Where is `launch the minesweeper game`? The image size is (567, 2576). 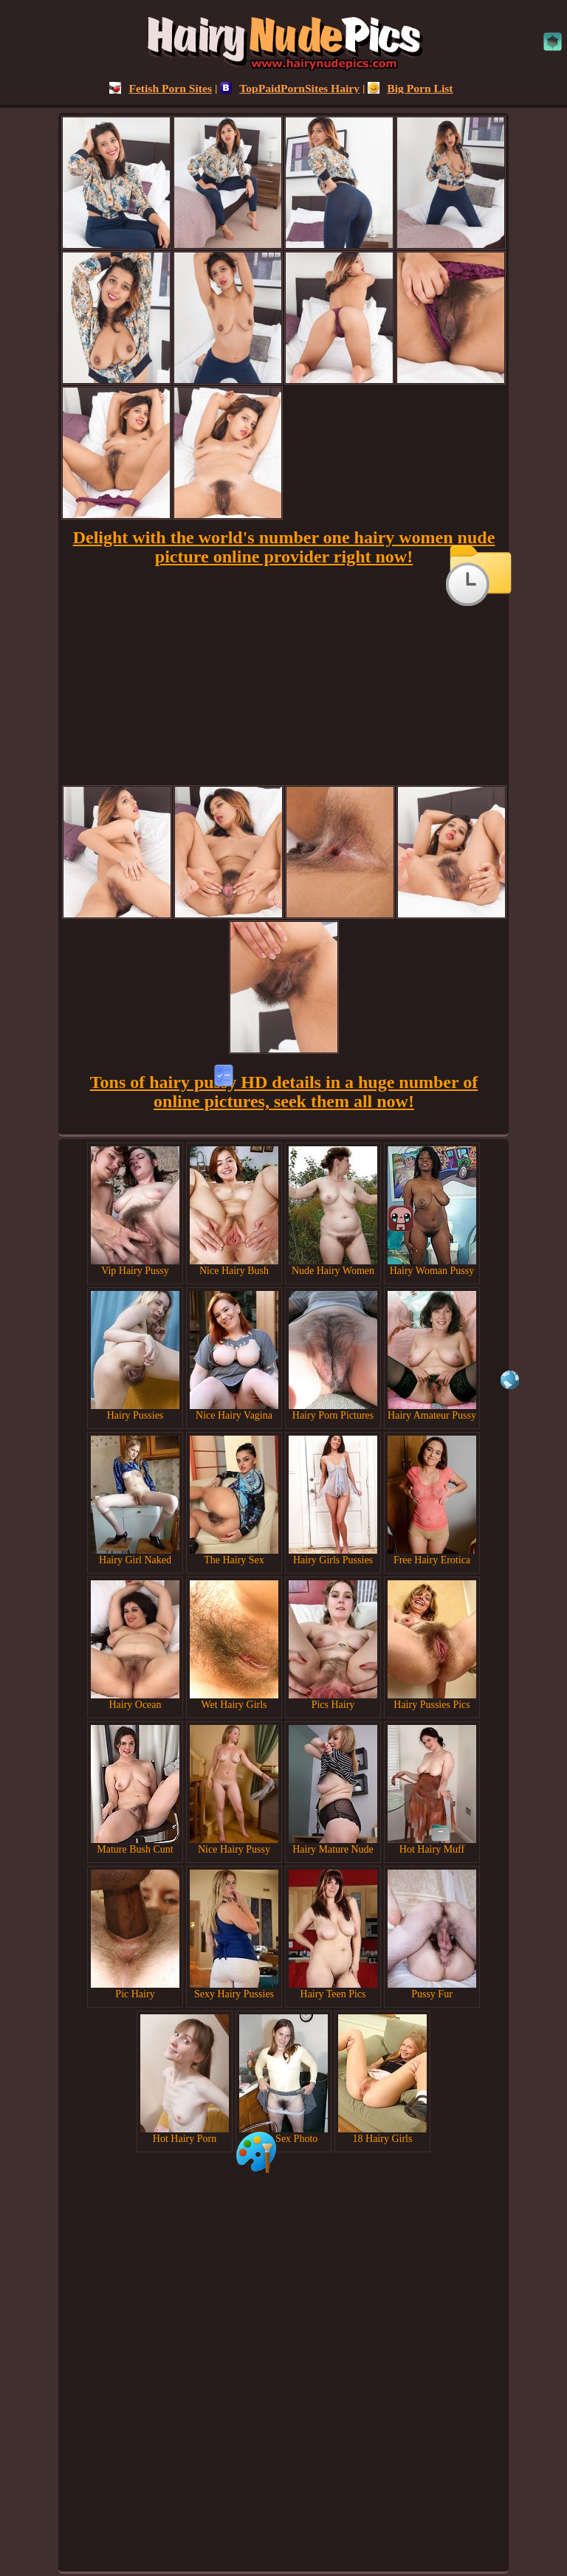 launch the minesweeper game is located at coordinates (552, 41).